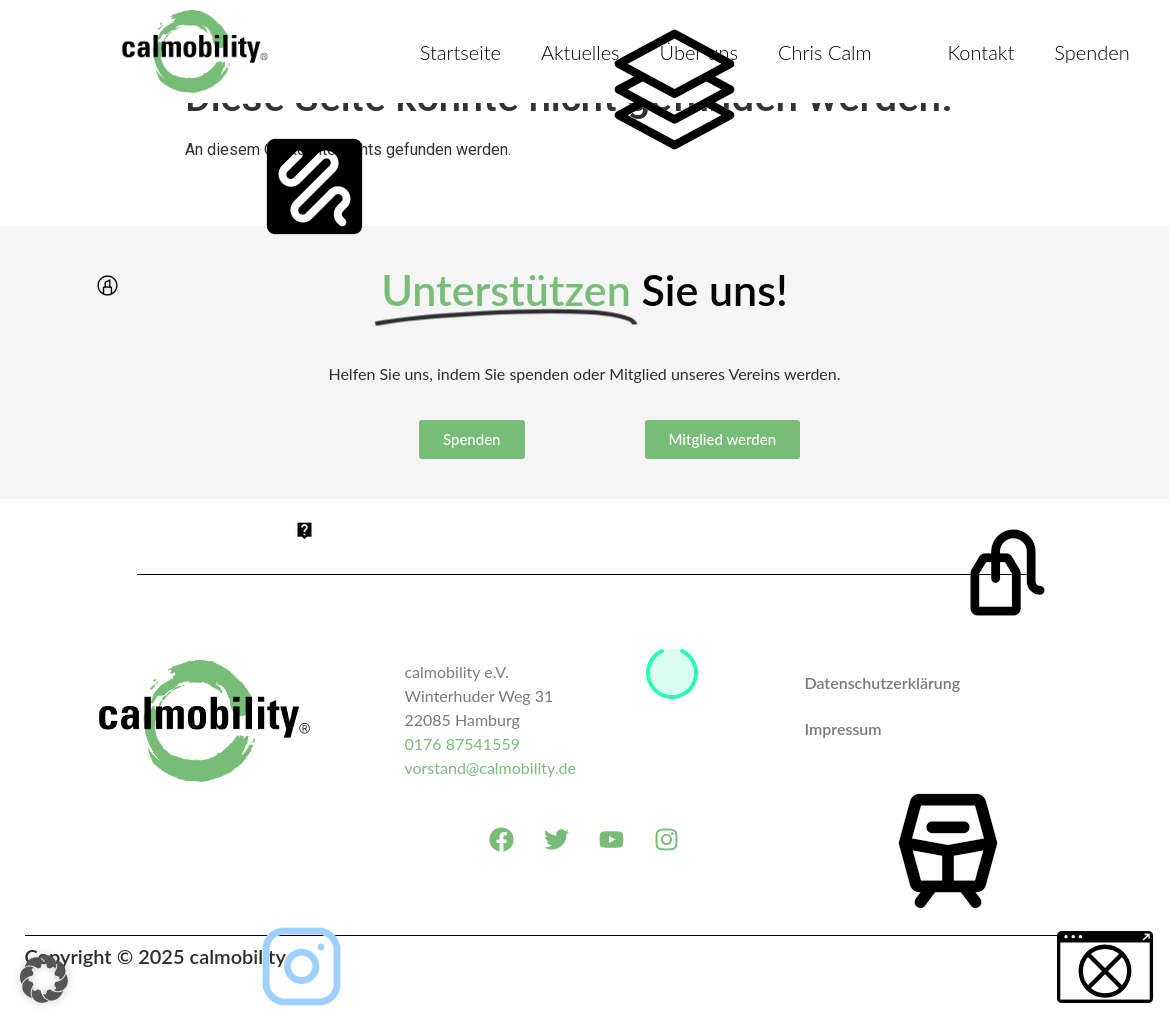  What do you see at coordinates (301, 966) in the screenshot?
I see `open instagram app` at bounding box center [301, 966].